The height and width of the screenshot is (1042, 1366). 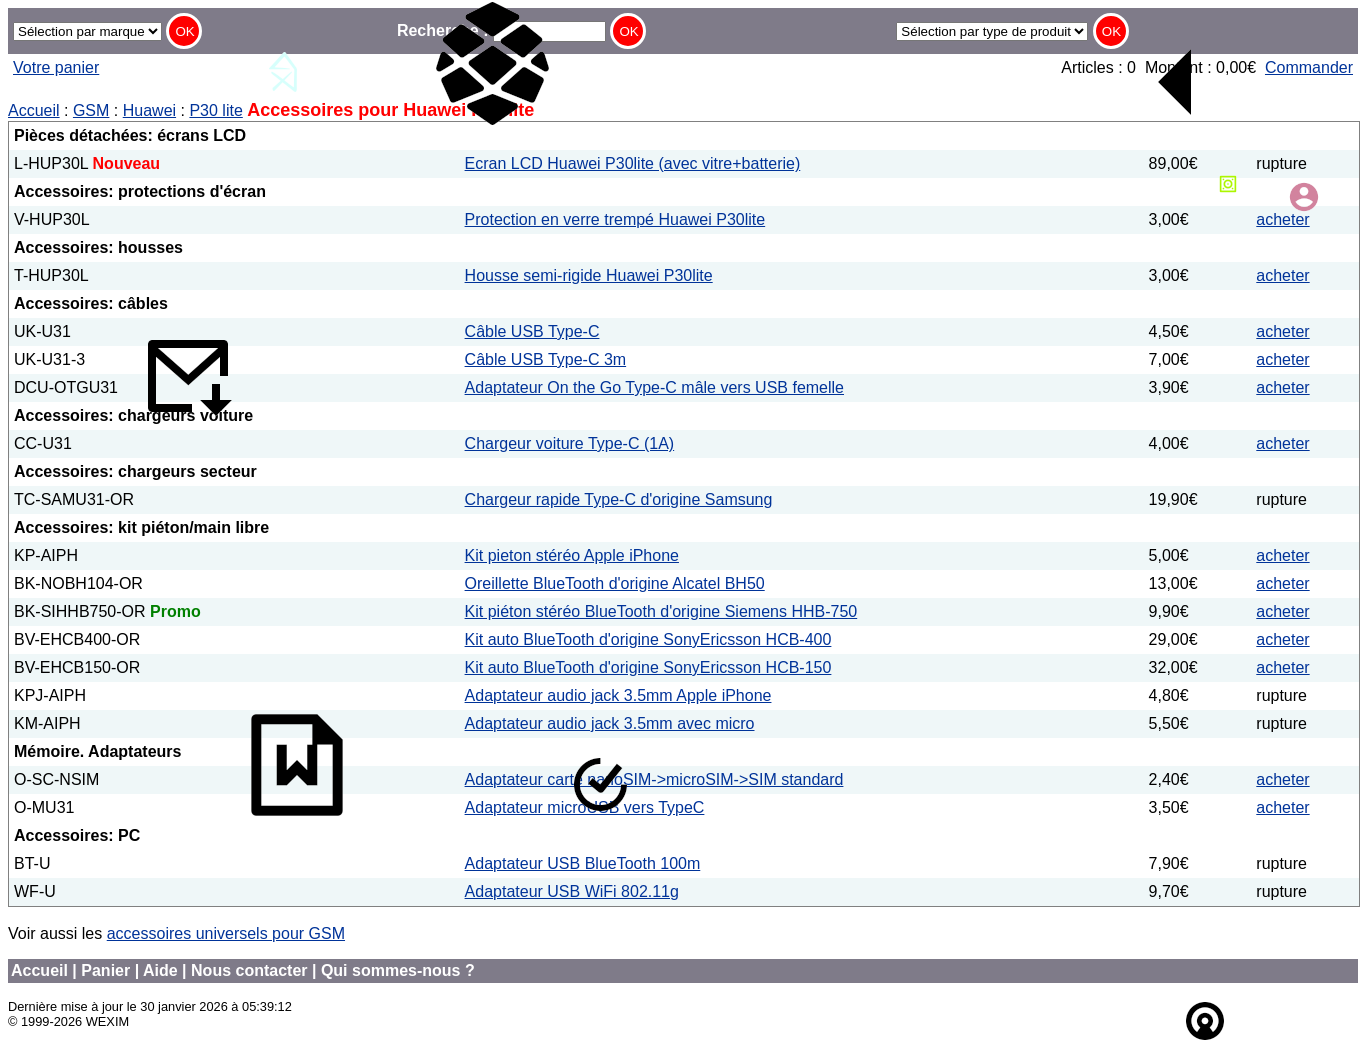 What do you see at coordinates (297, 765) in the screenshot?
I see `open a Microsoft Word document` at bounding box center [297, 765].